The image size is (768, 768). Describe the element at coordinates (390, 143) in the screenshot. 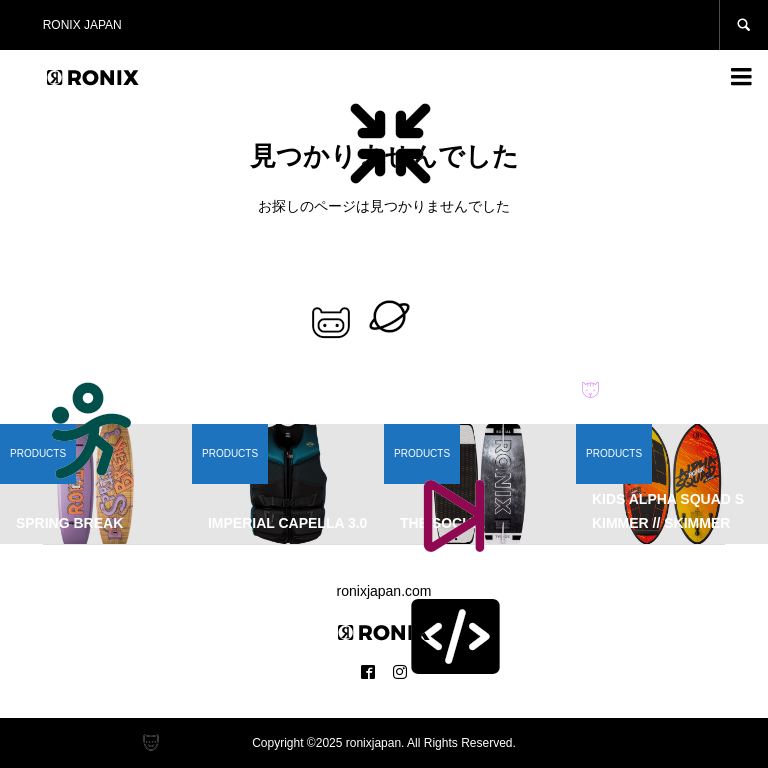

I see `exit fullscreen mode` at that location.